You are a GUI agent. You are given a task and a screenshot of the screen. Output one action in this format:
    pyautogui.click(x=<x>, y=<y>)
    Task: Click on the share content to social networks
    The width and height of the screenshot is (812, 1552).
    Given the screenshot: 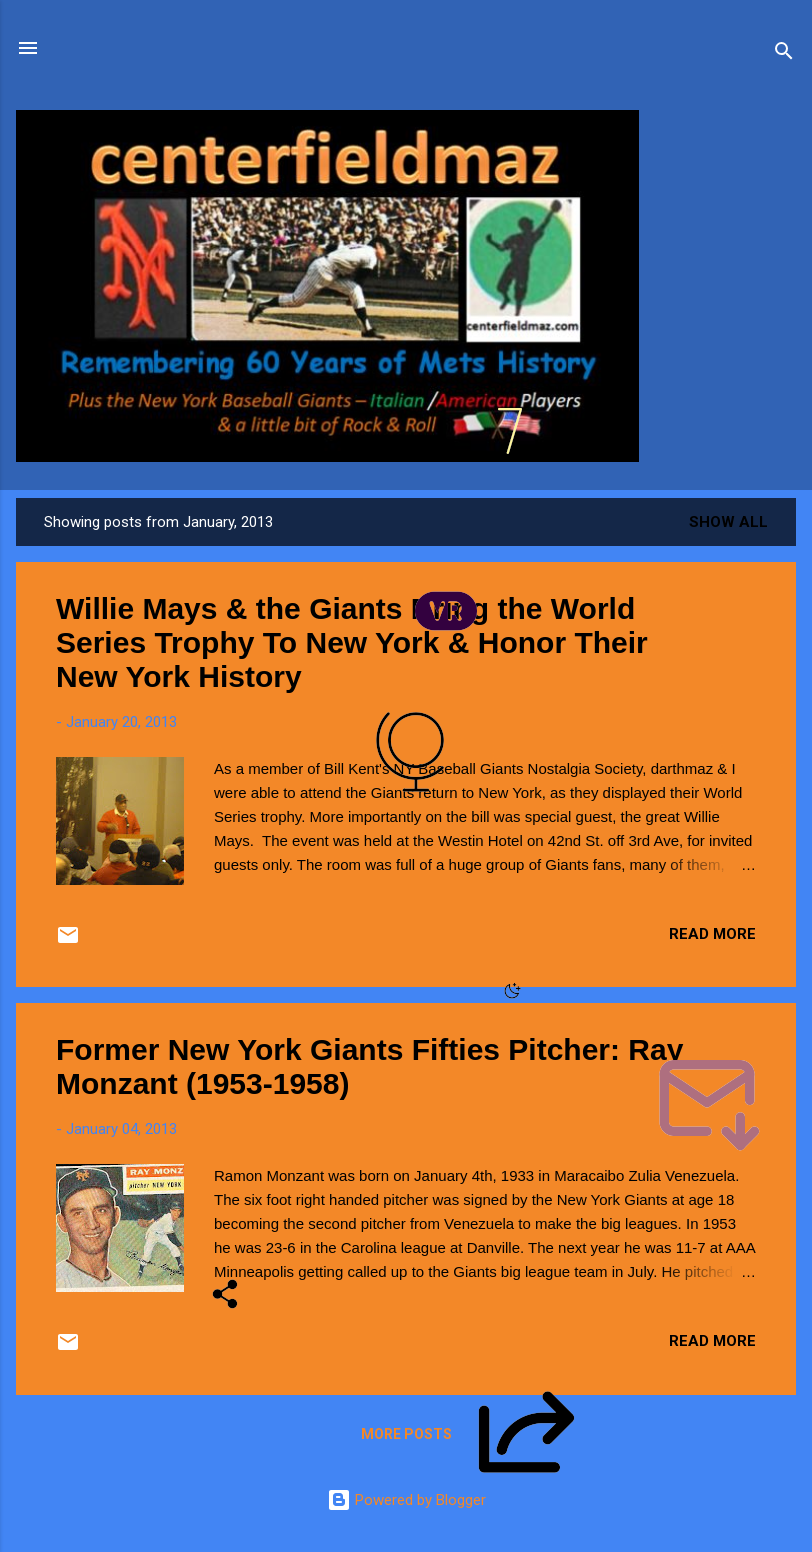 What is the action you would take?
    pyautogui.click(x=226, y=1294)
    